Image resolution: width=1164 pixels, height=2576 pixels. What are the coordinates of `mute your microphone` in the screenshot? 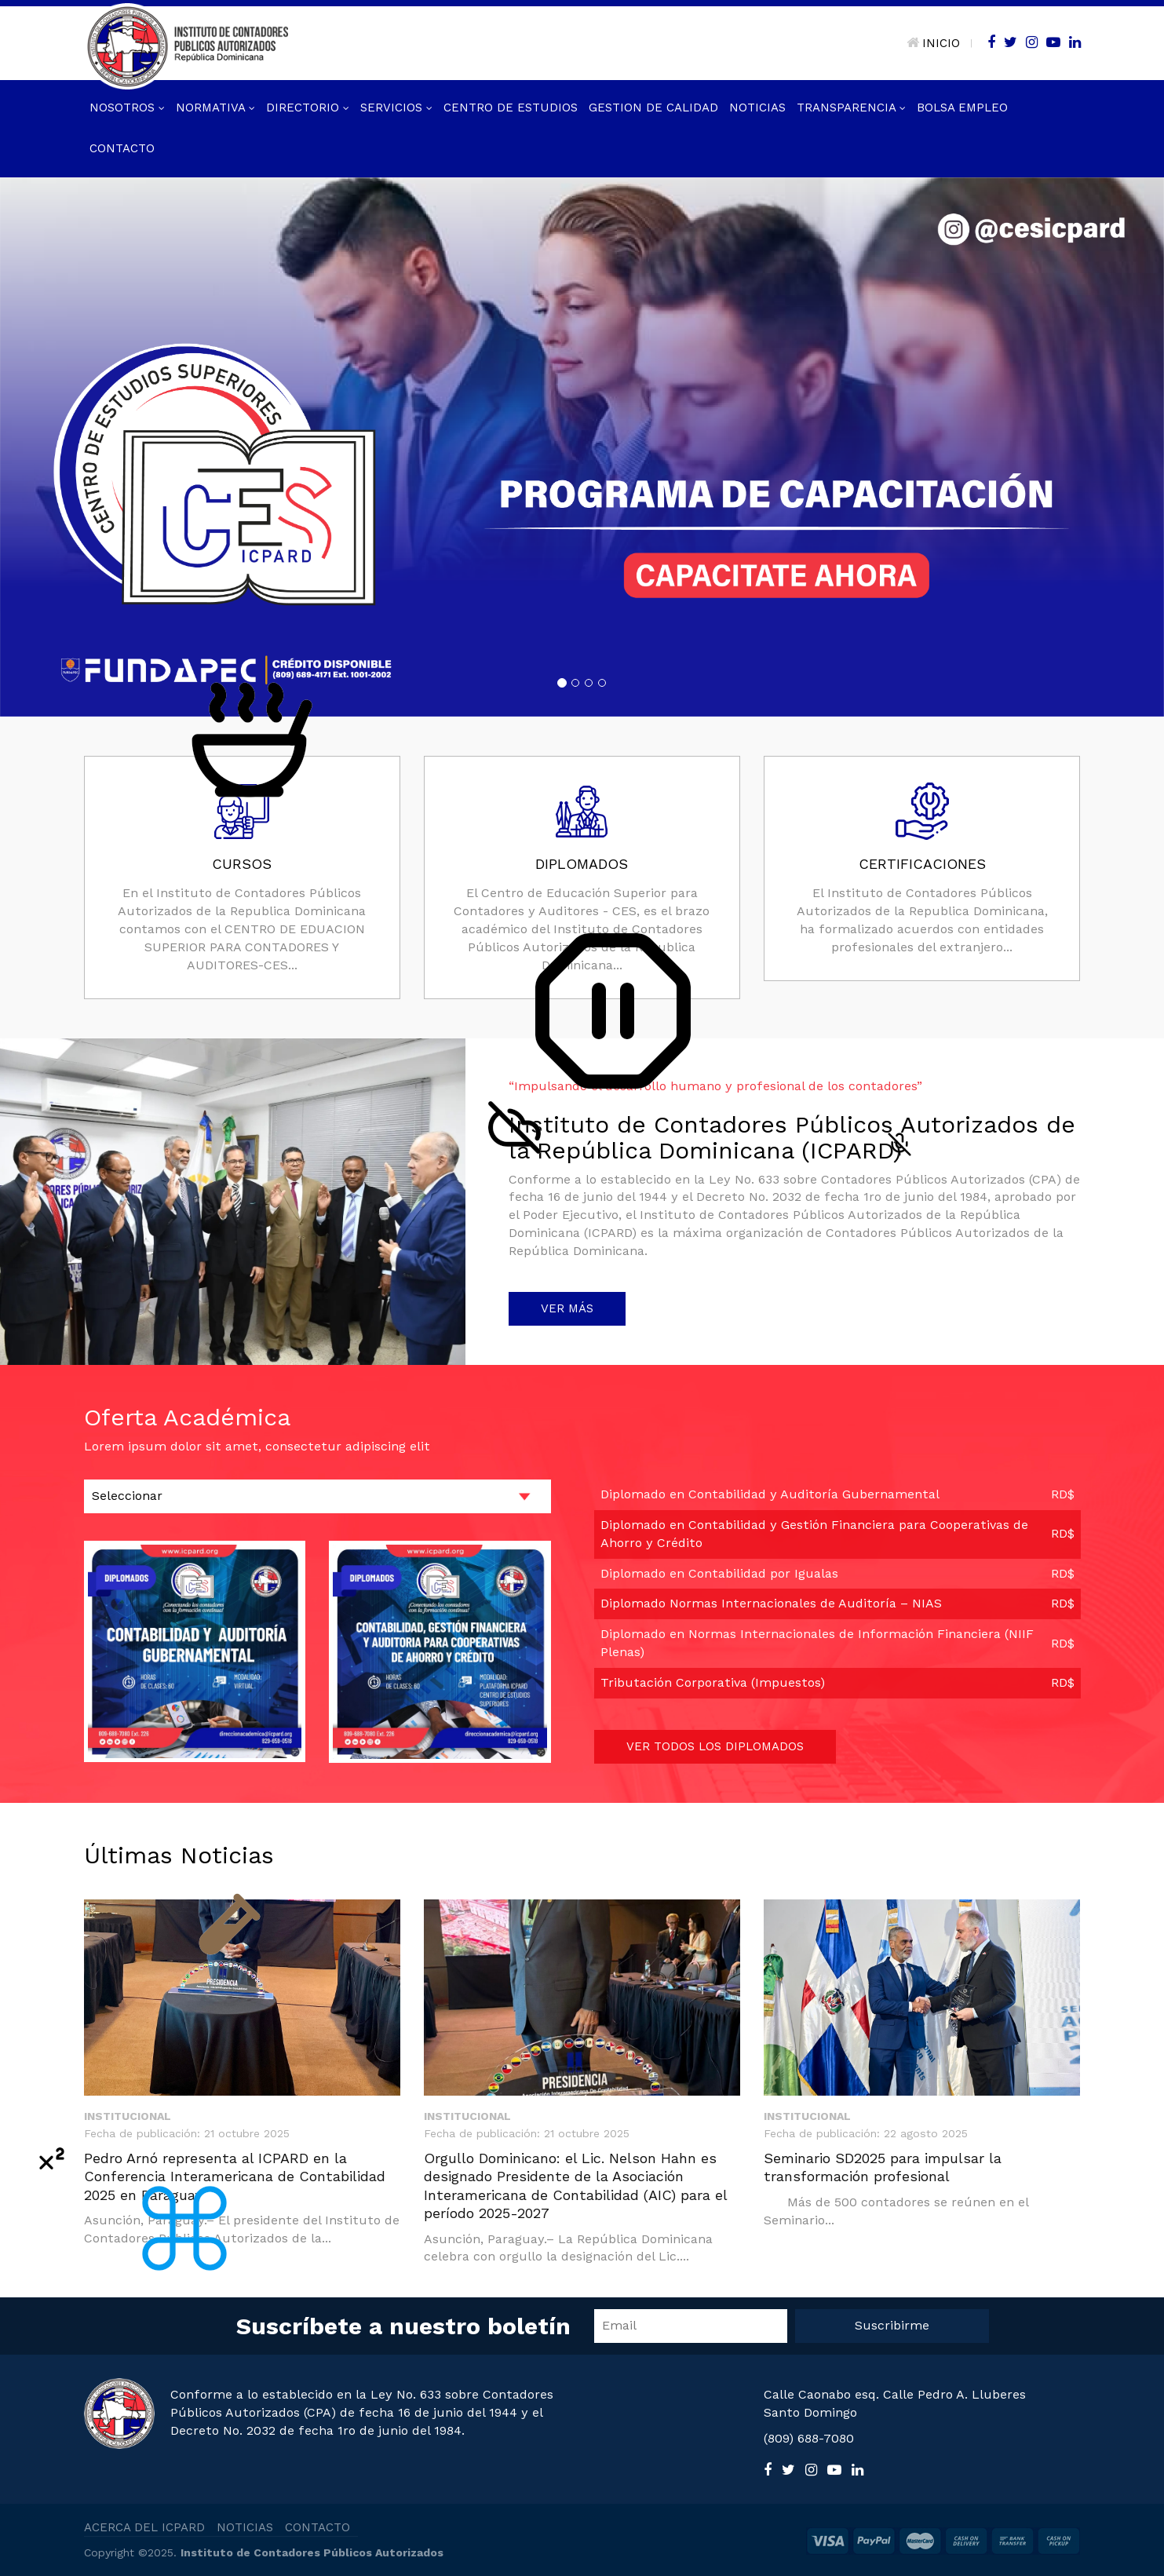 It's located at (899, 1144).